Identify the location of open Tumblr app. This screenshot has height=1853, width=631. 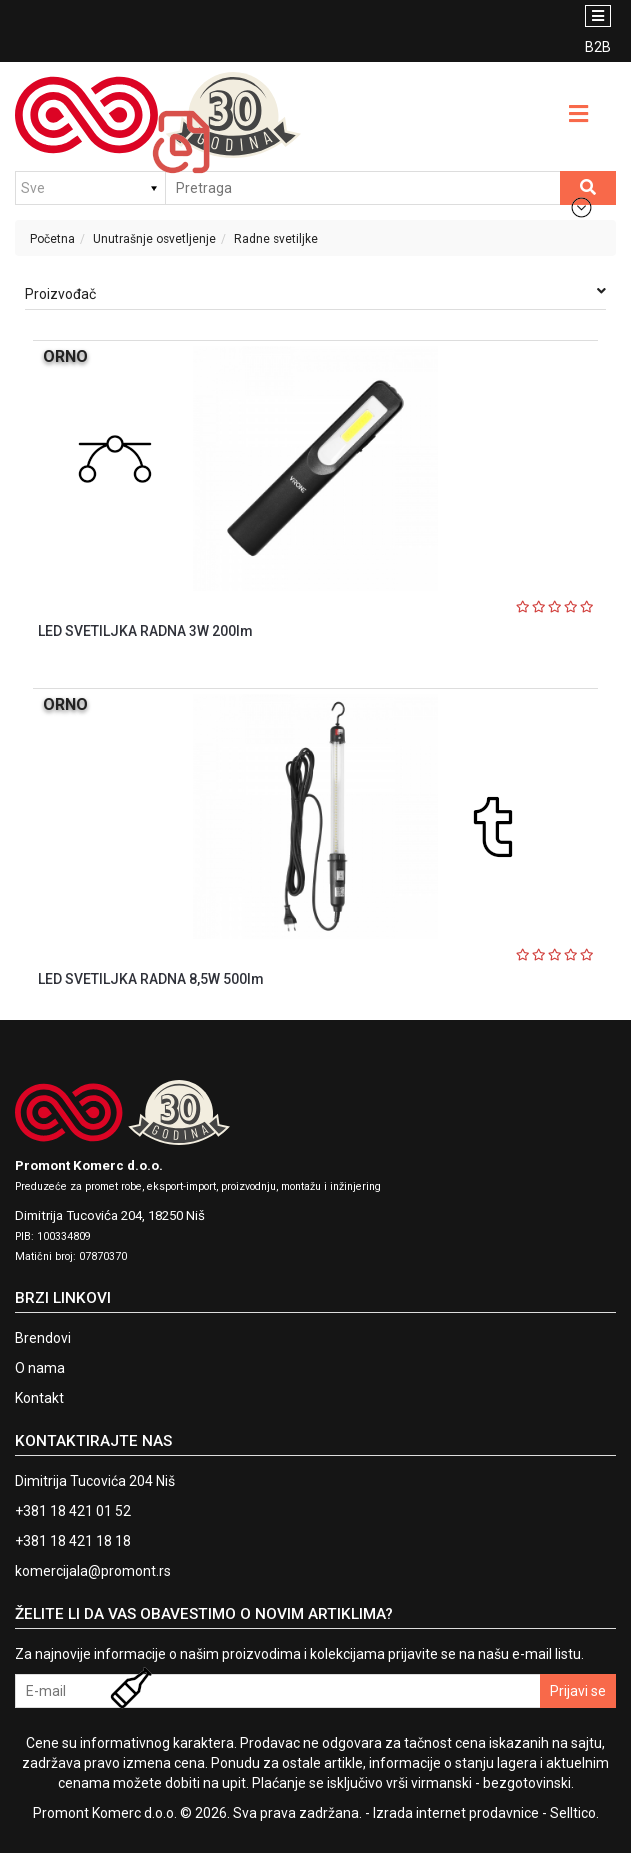
(493, 827).